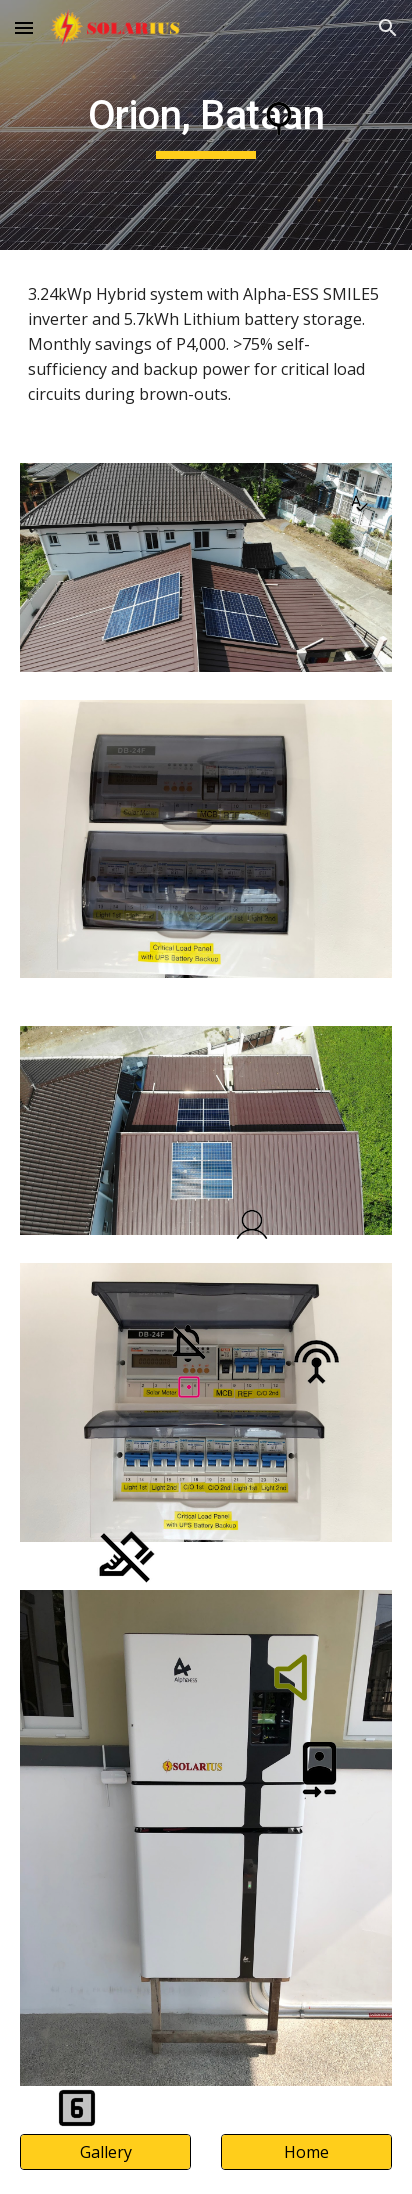  What do you see at coordinates (77, 2108) in the screenshot?
I see `select option number 6` at bounding box center [77, 2108].